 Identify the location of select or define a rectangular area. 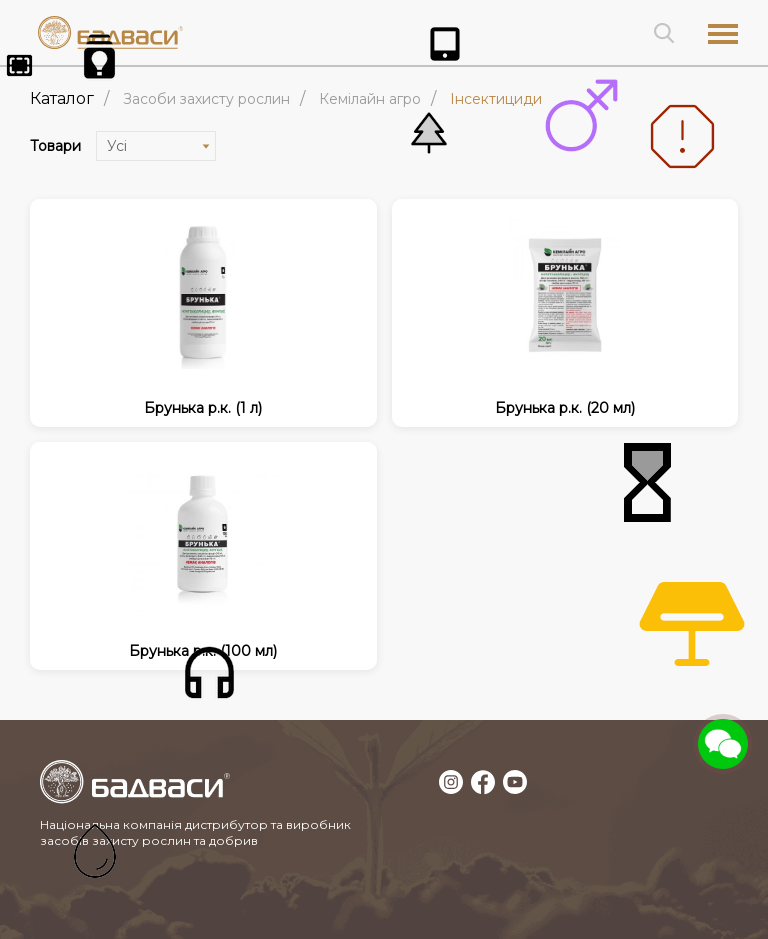
(19, 65).